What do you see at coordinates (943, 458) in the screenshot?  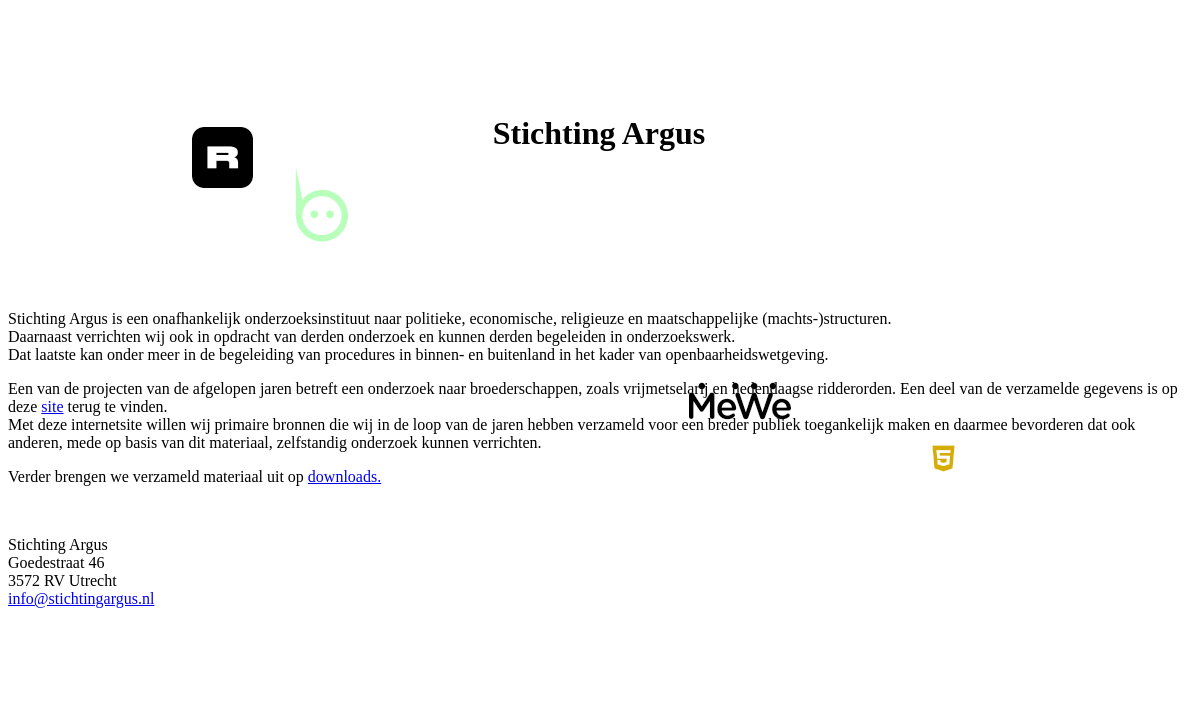 I see `HTML5 technology or web standard indicator` at bounding box center [943, 458].